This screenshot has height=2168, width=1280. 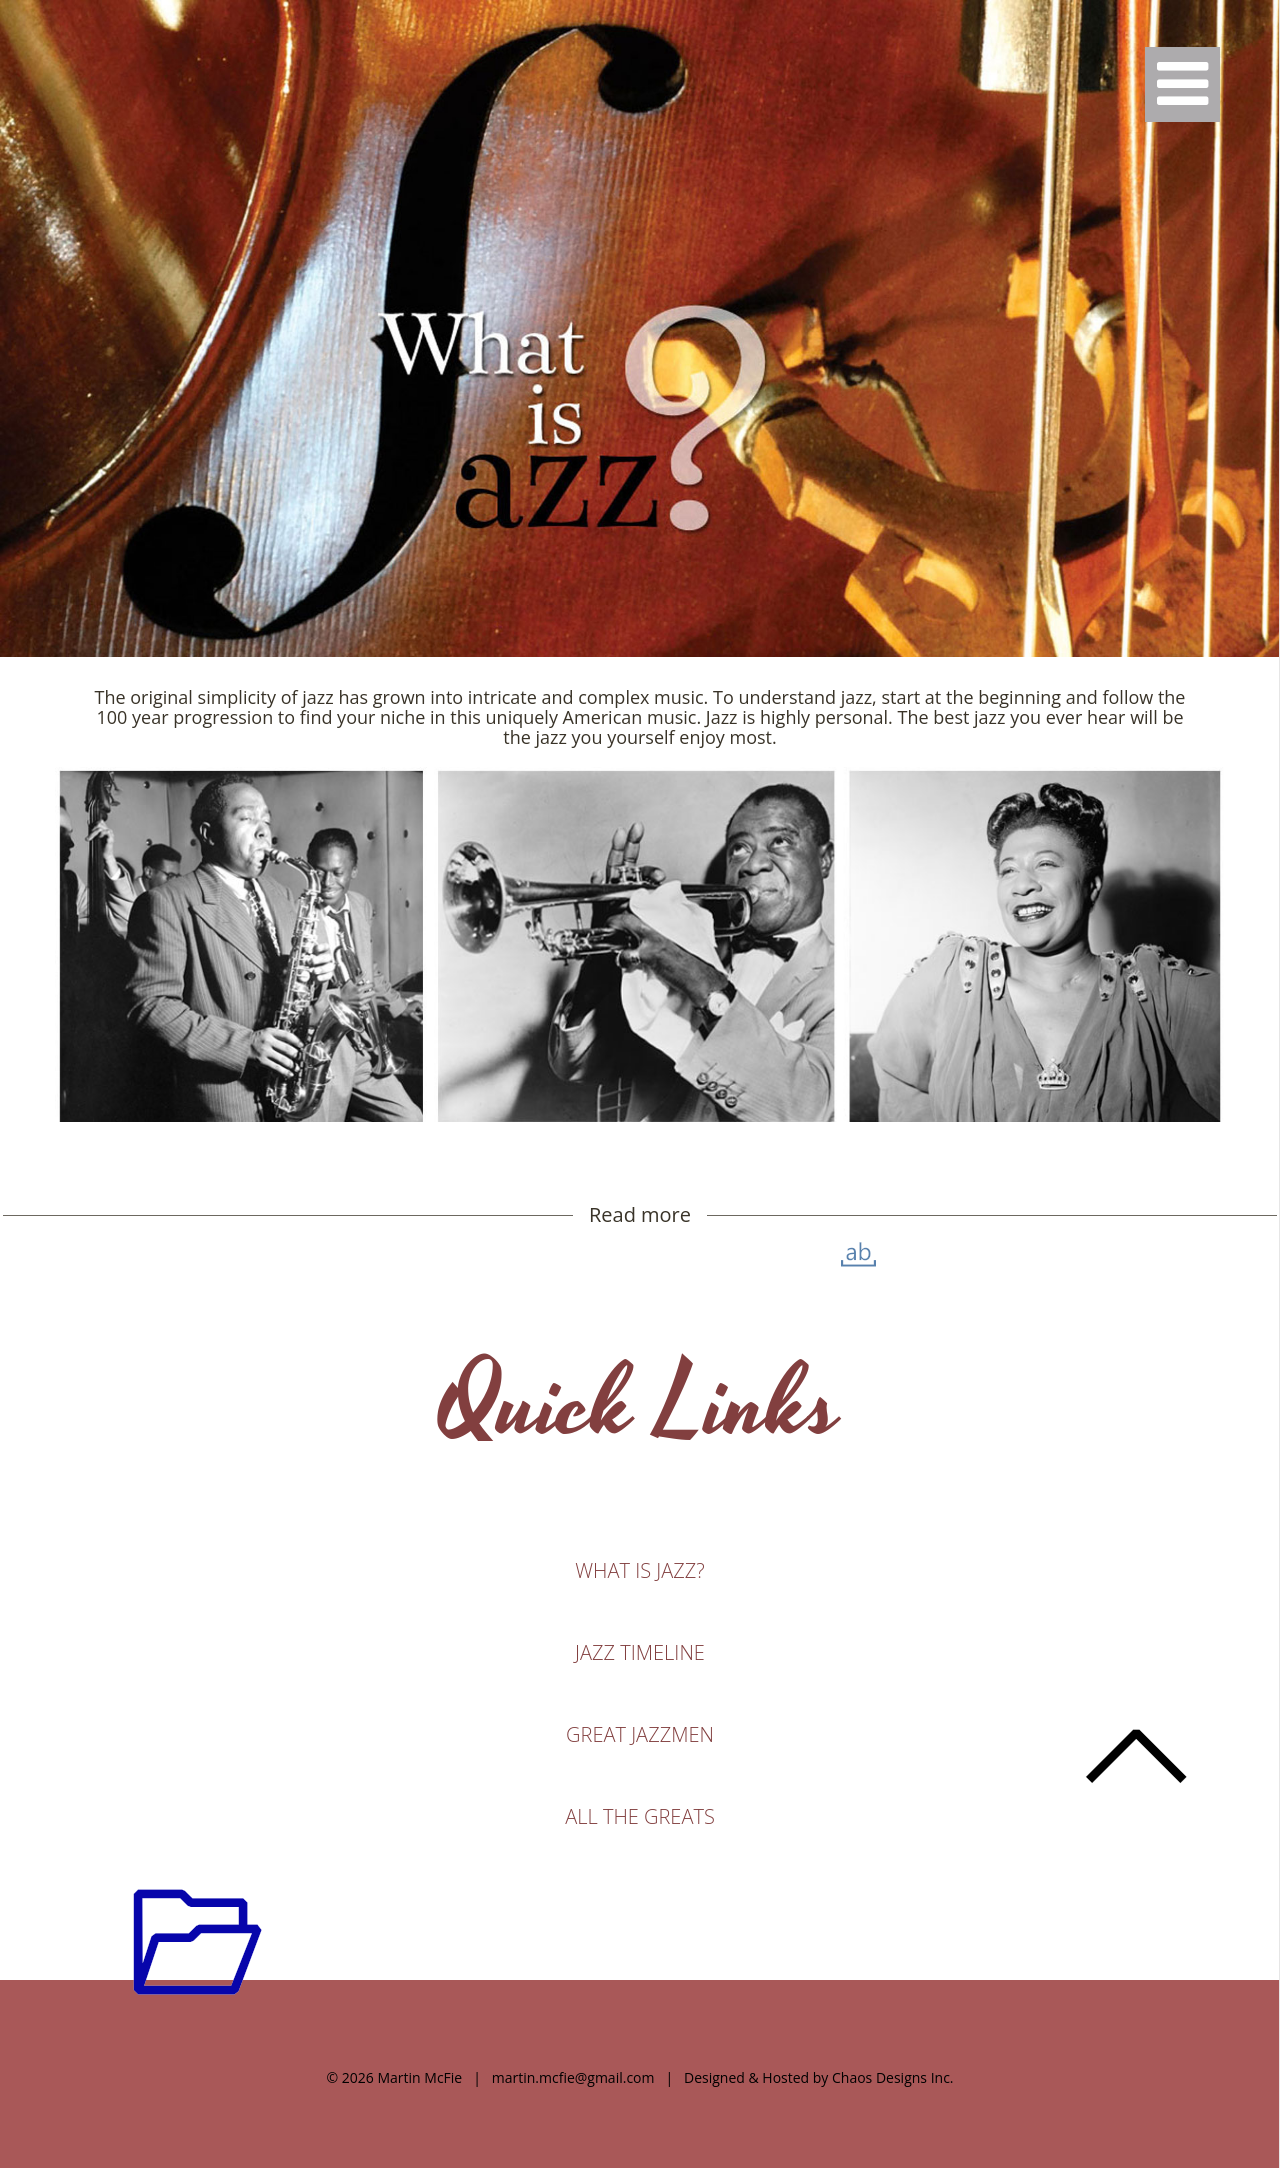 I want to click on toggle whole word search matching, so click(x=858, y=1253).